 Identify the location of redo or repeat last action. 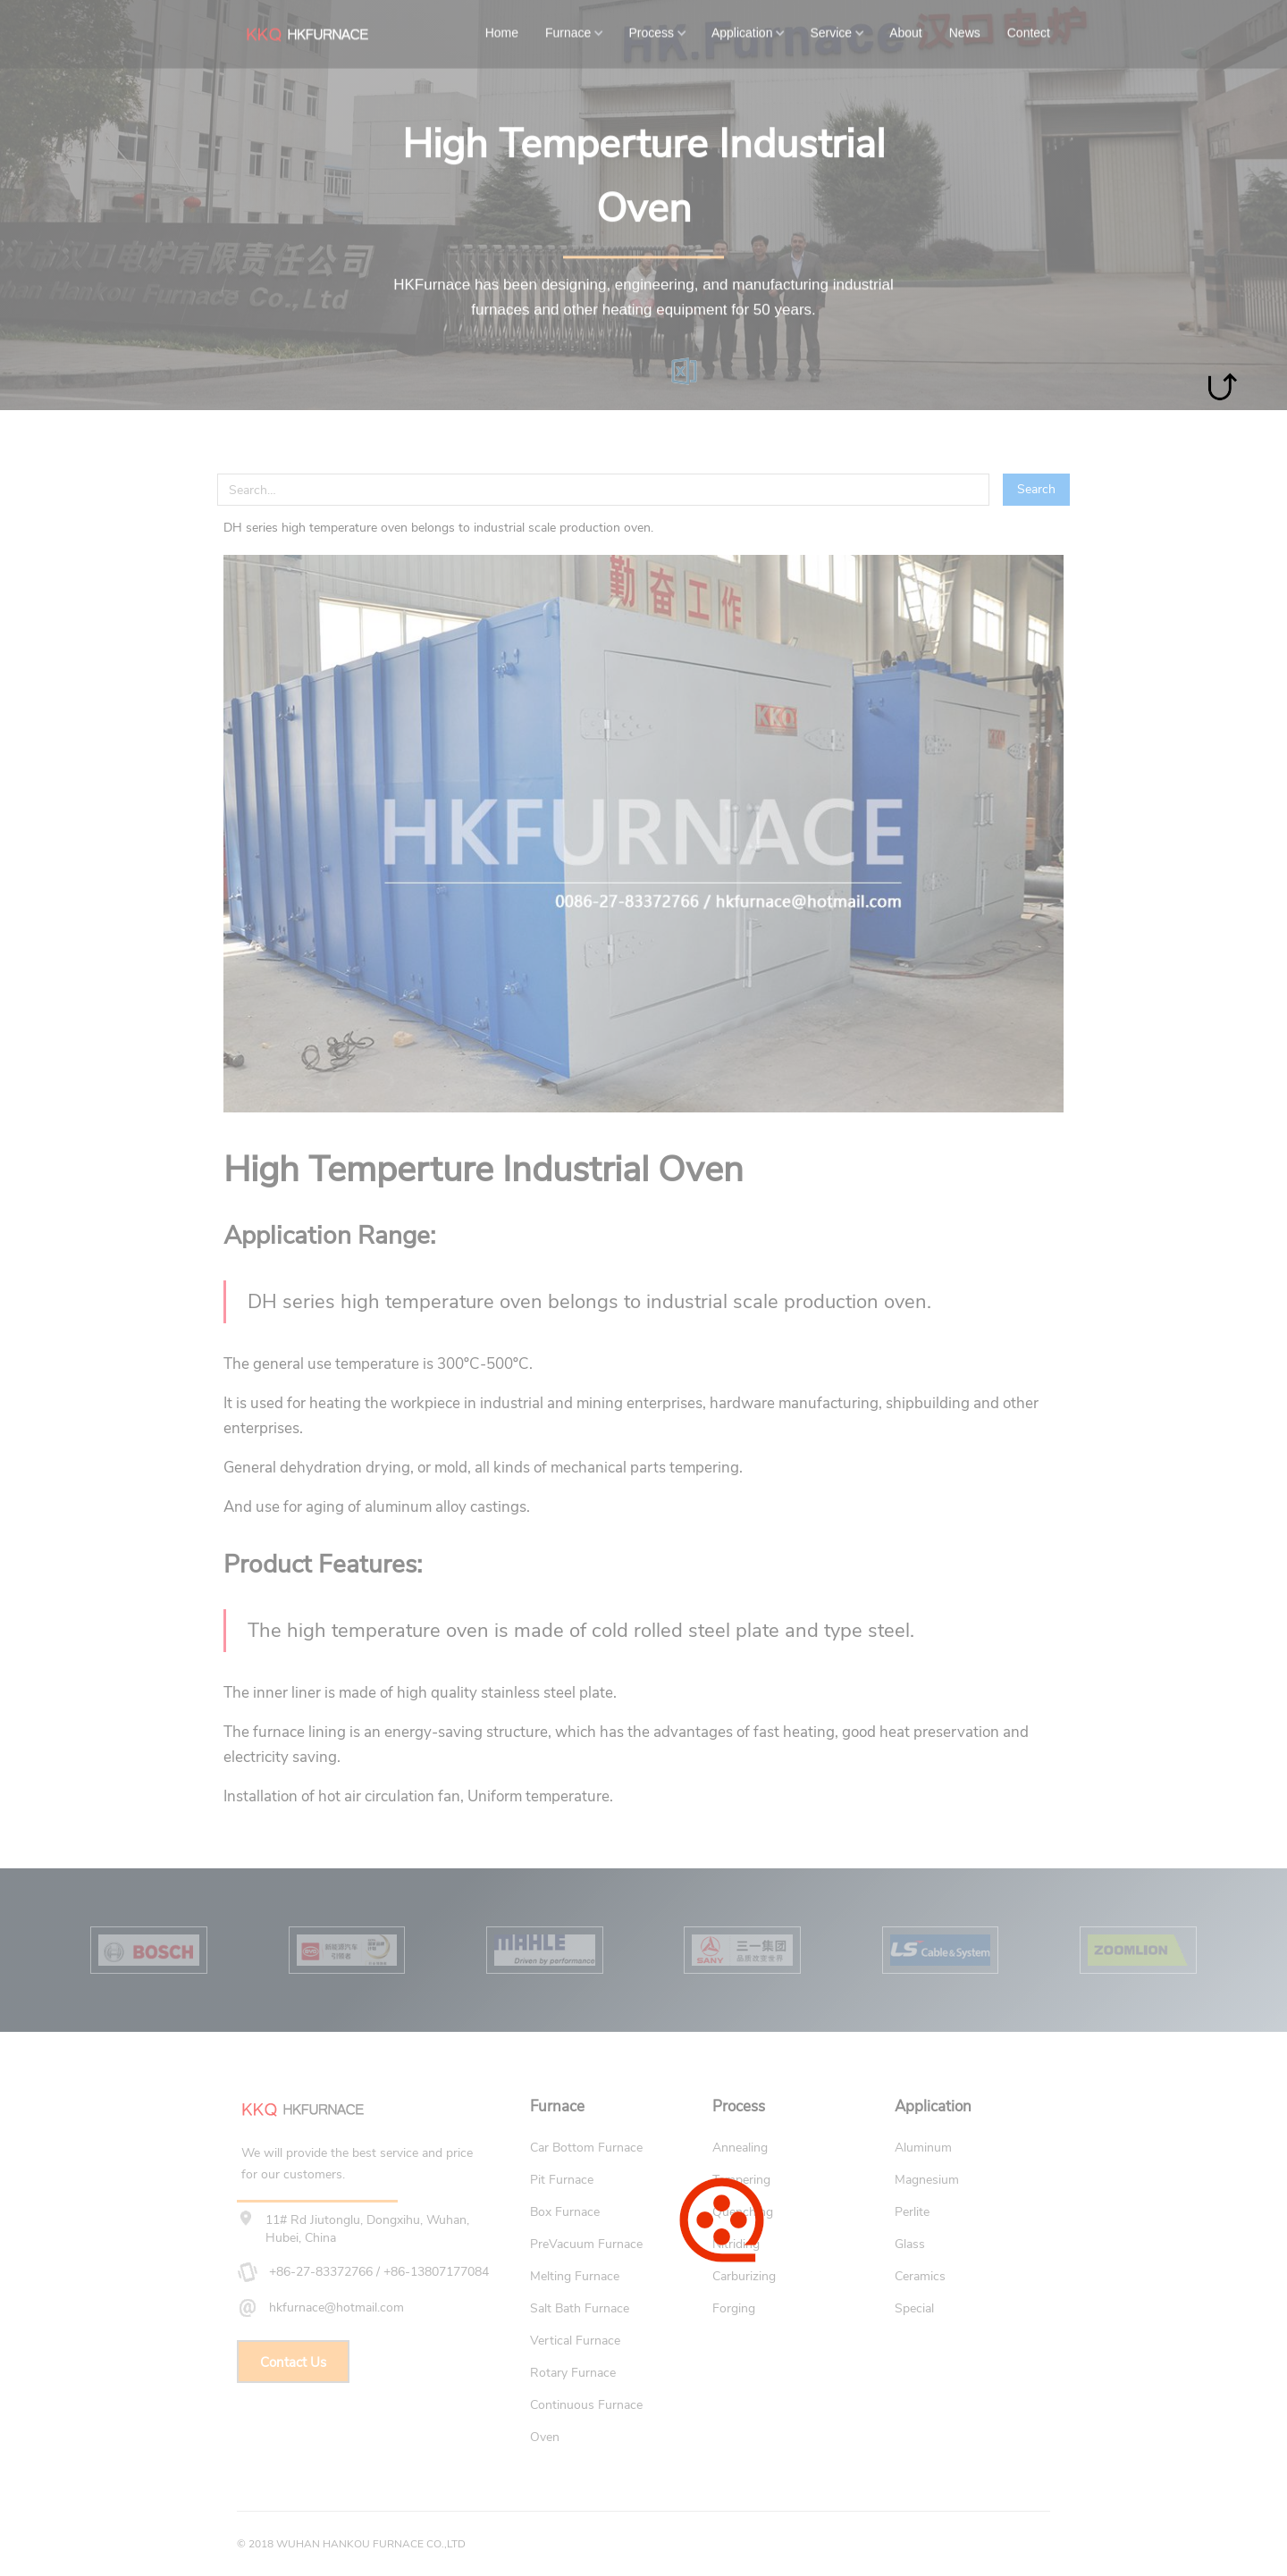
(1221, 387).